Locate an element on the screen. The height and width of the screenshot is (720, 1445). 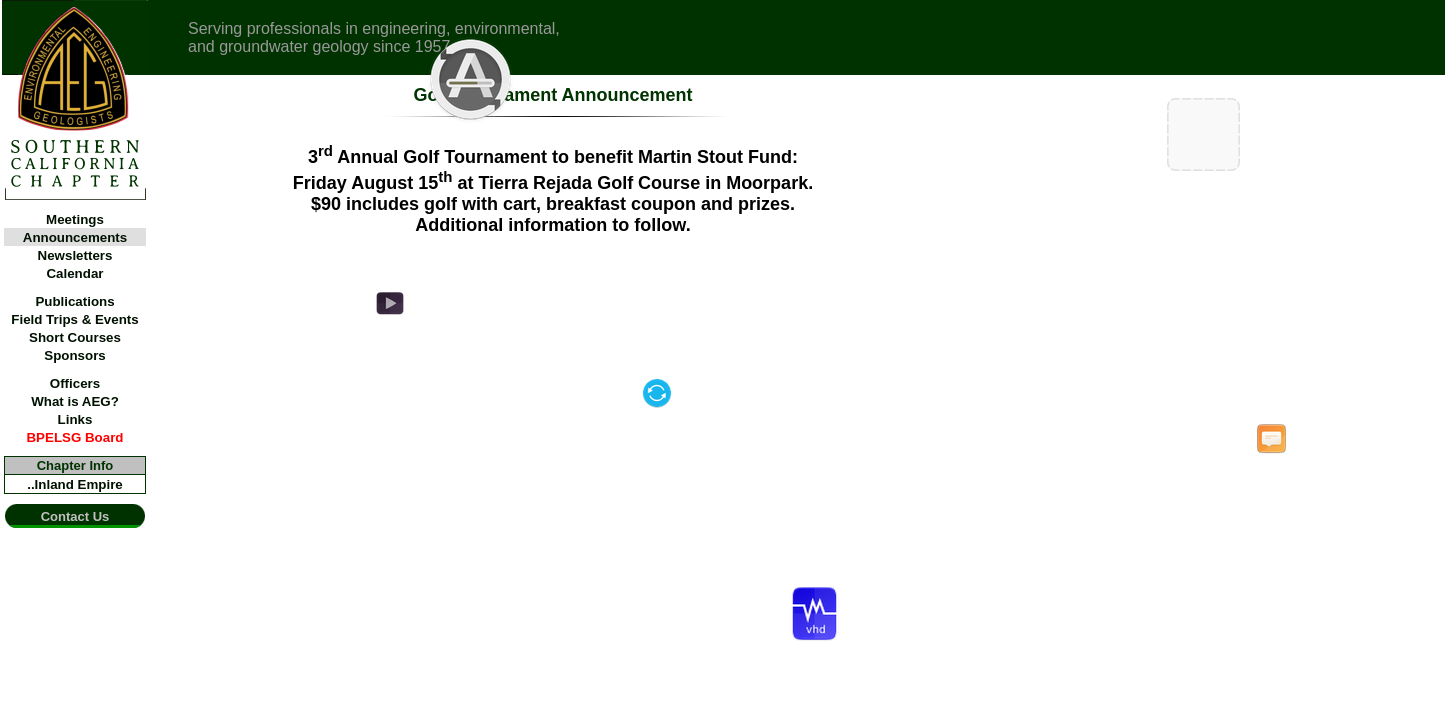
check for available software updates is located at coordinates (470, 79).